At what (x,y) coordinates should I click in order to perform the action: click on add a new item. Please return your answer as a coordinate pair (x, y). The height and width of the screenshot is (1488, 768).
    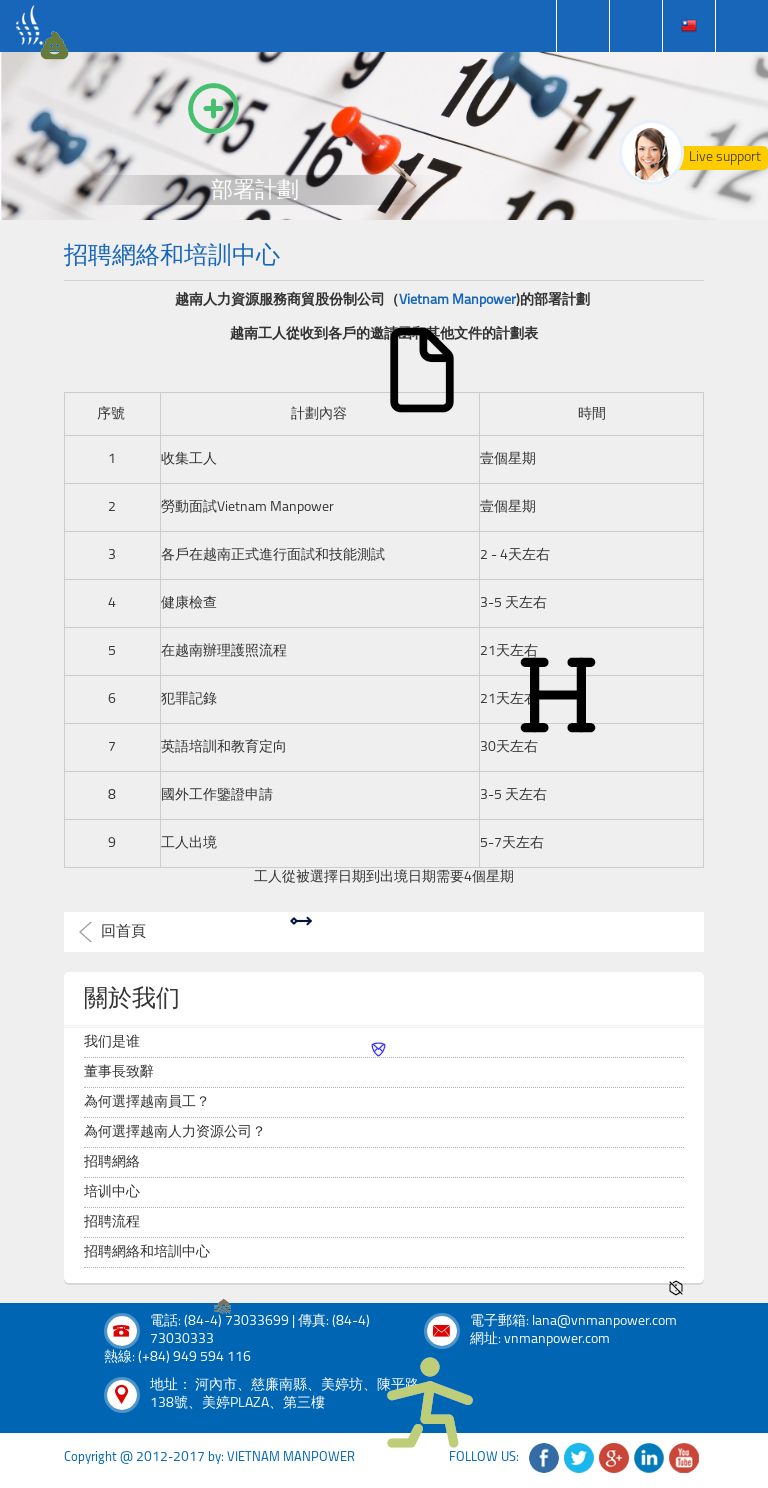
    Looking at the image, I should click on (213, 108).